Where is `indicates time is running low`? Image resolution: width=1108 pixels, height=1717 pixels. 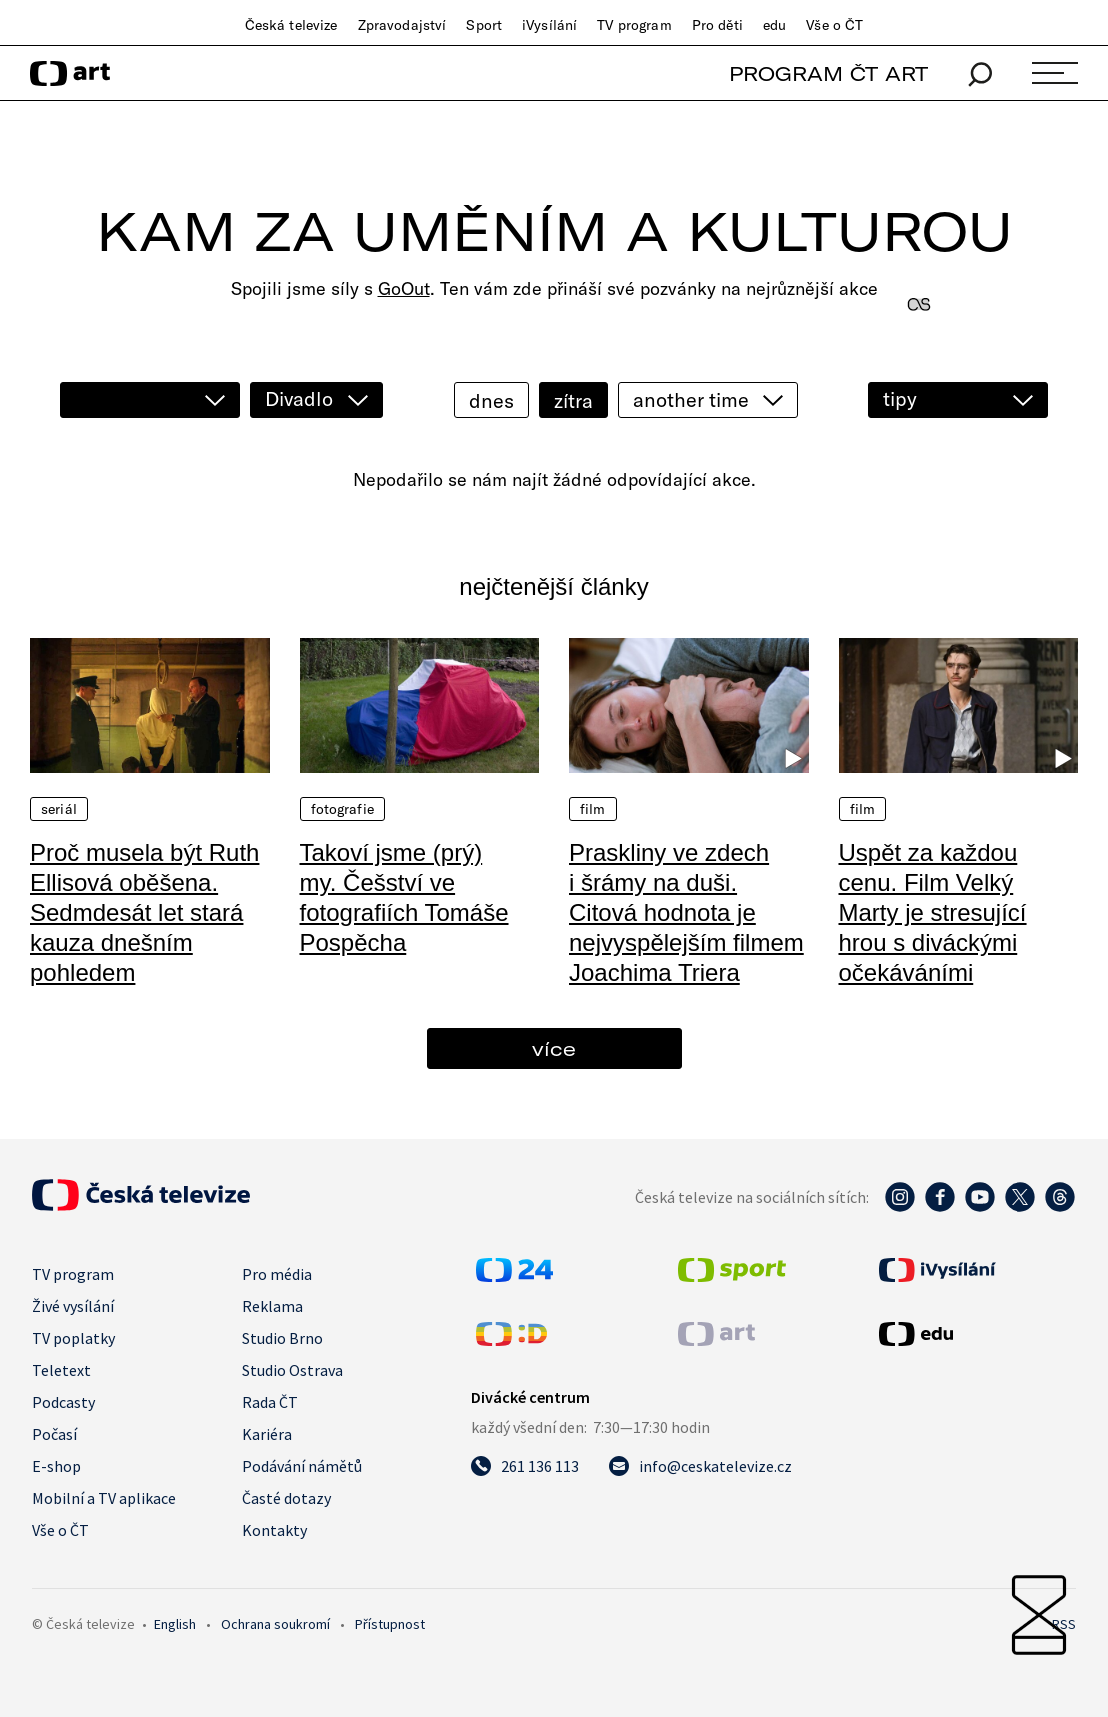 indicates time is running low is located at coordinates (1039, 1615).